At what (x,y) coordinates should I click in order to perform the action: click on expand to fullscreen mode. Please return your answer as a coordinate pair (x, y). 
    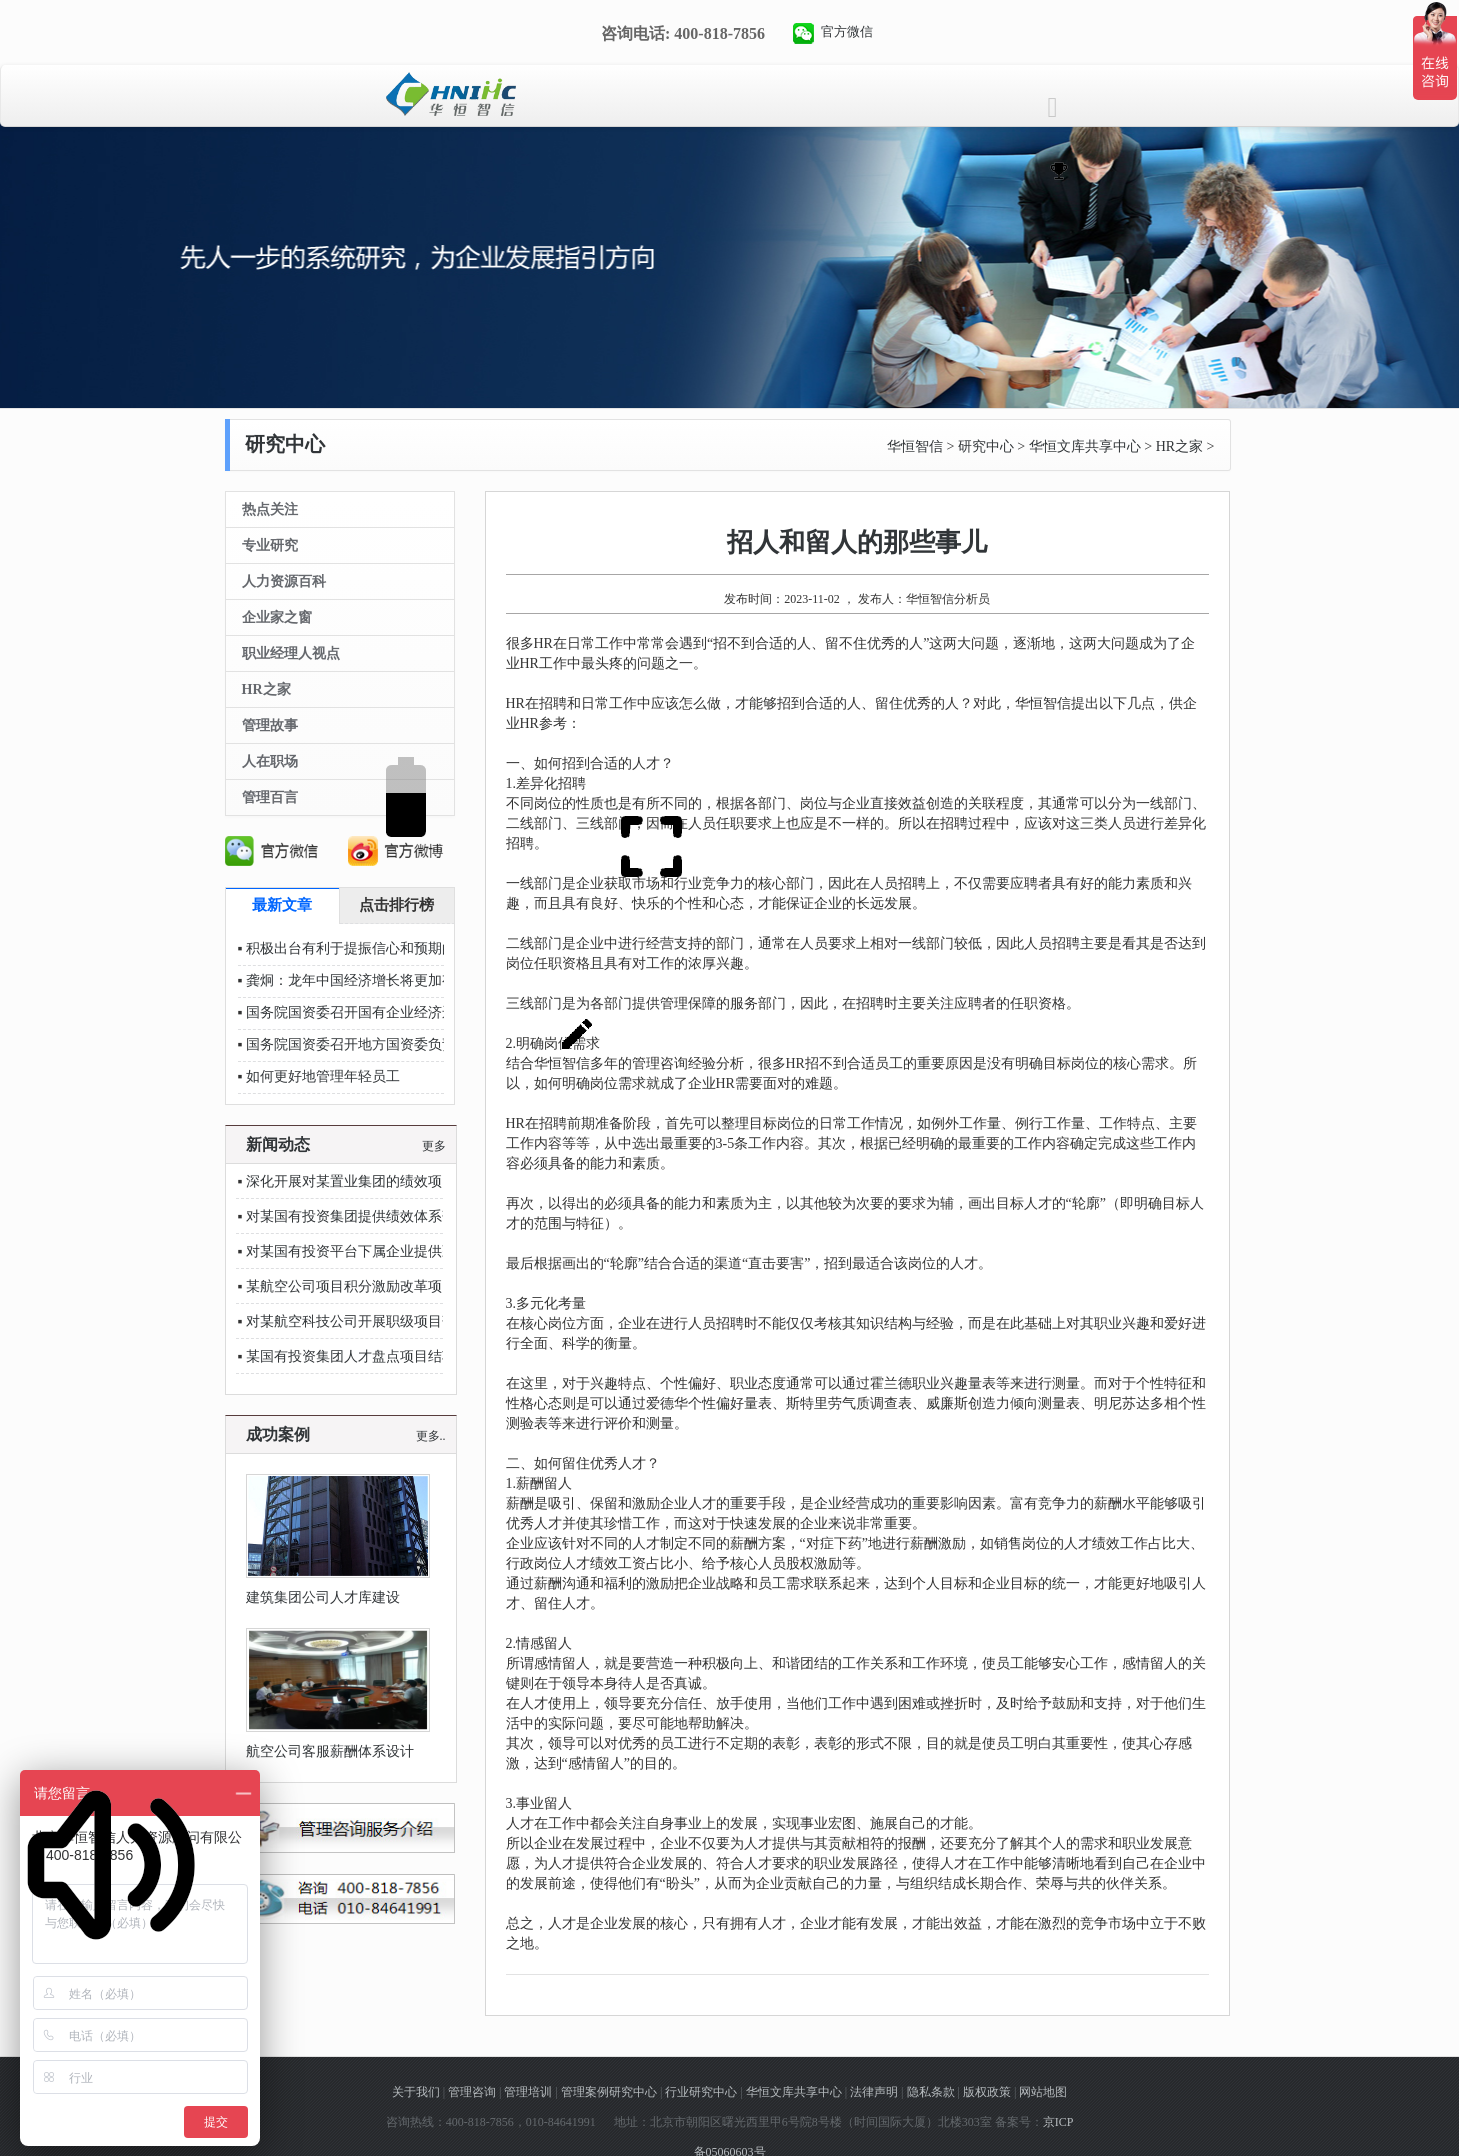
    Looking at the image, I should click on (651, 846).